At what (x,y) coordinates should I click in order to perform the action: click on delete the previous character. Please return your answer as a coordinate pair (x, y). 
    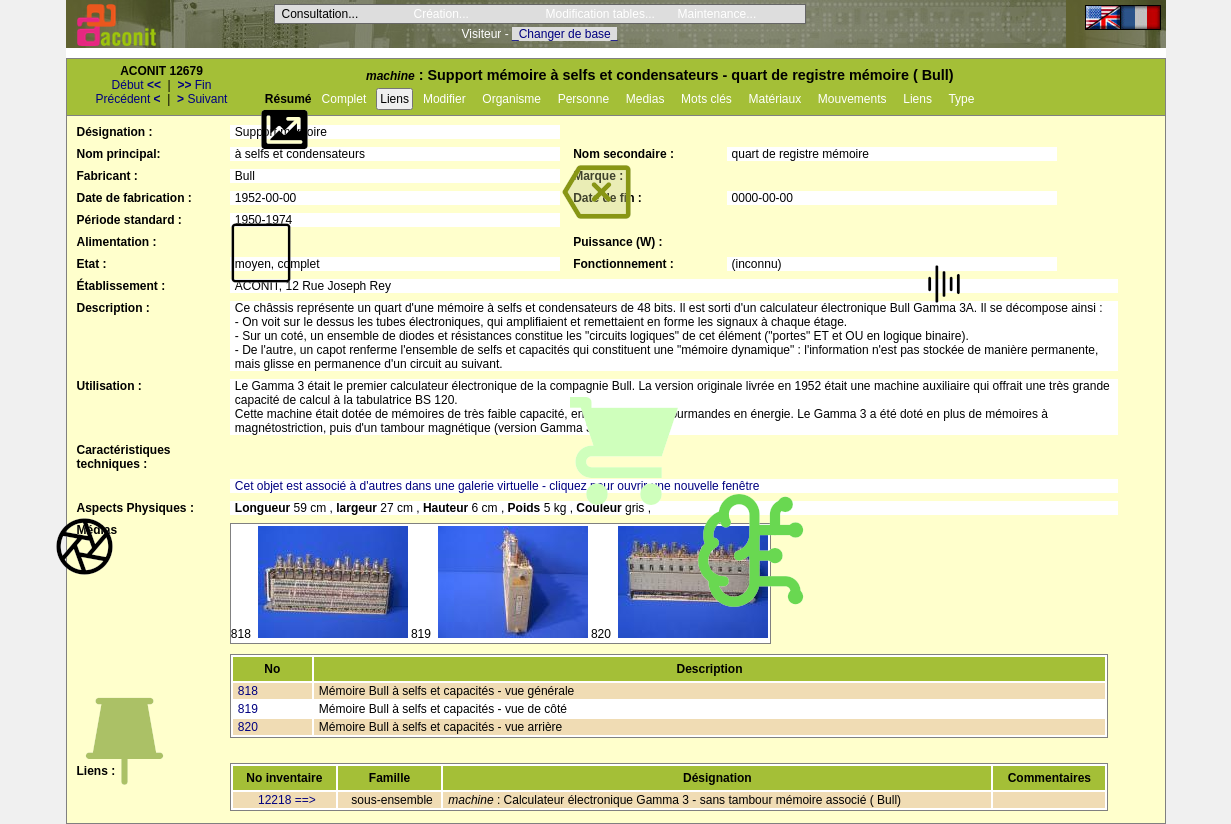
    Looking at the image, I should click on (599, 192).